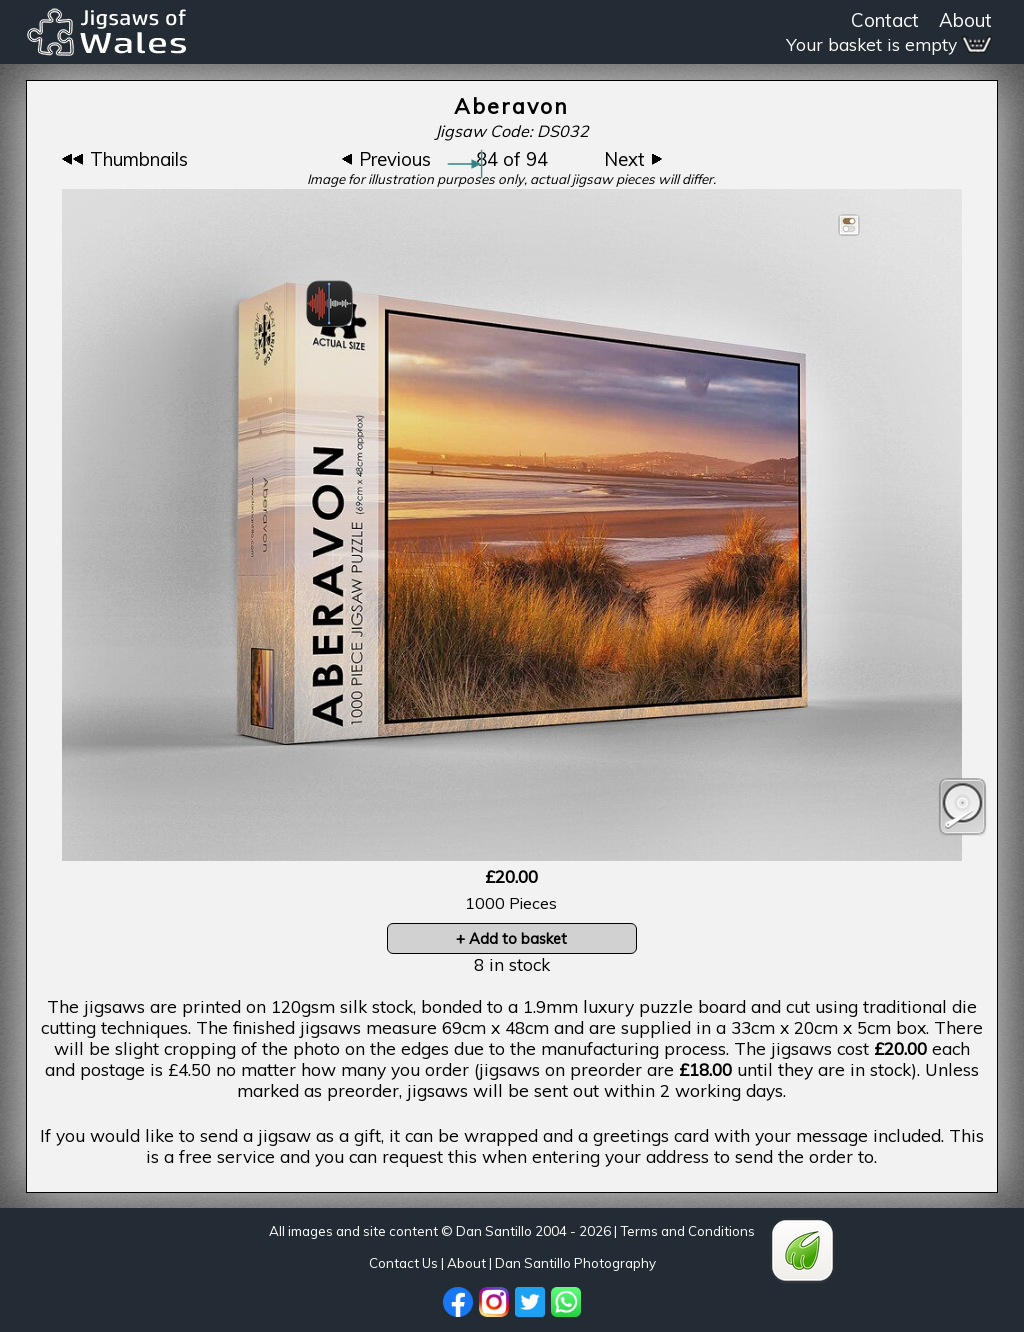  What do you see at coordinates (802, 1250) in the screenshot?
I see `launch midori web browser` at bounding box center [802, 1250].